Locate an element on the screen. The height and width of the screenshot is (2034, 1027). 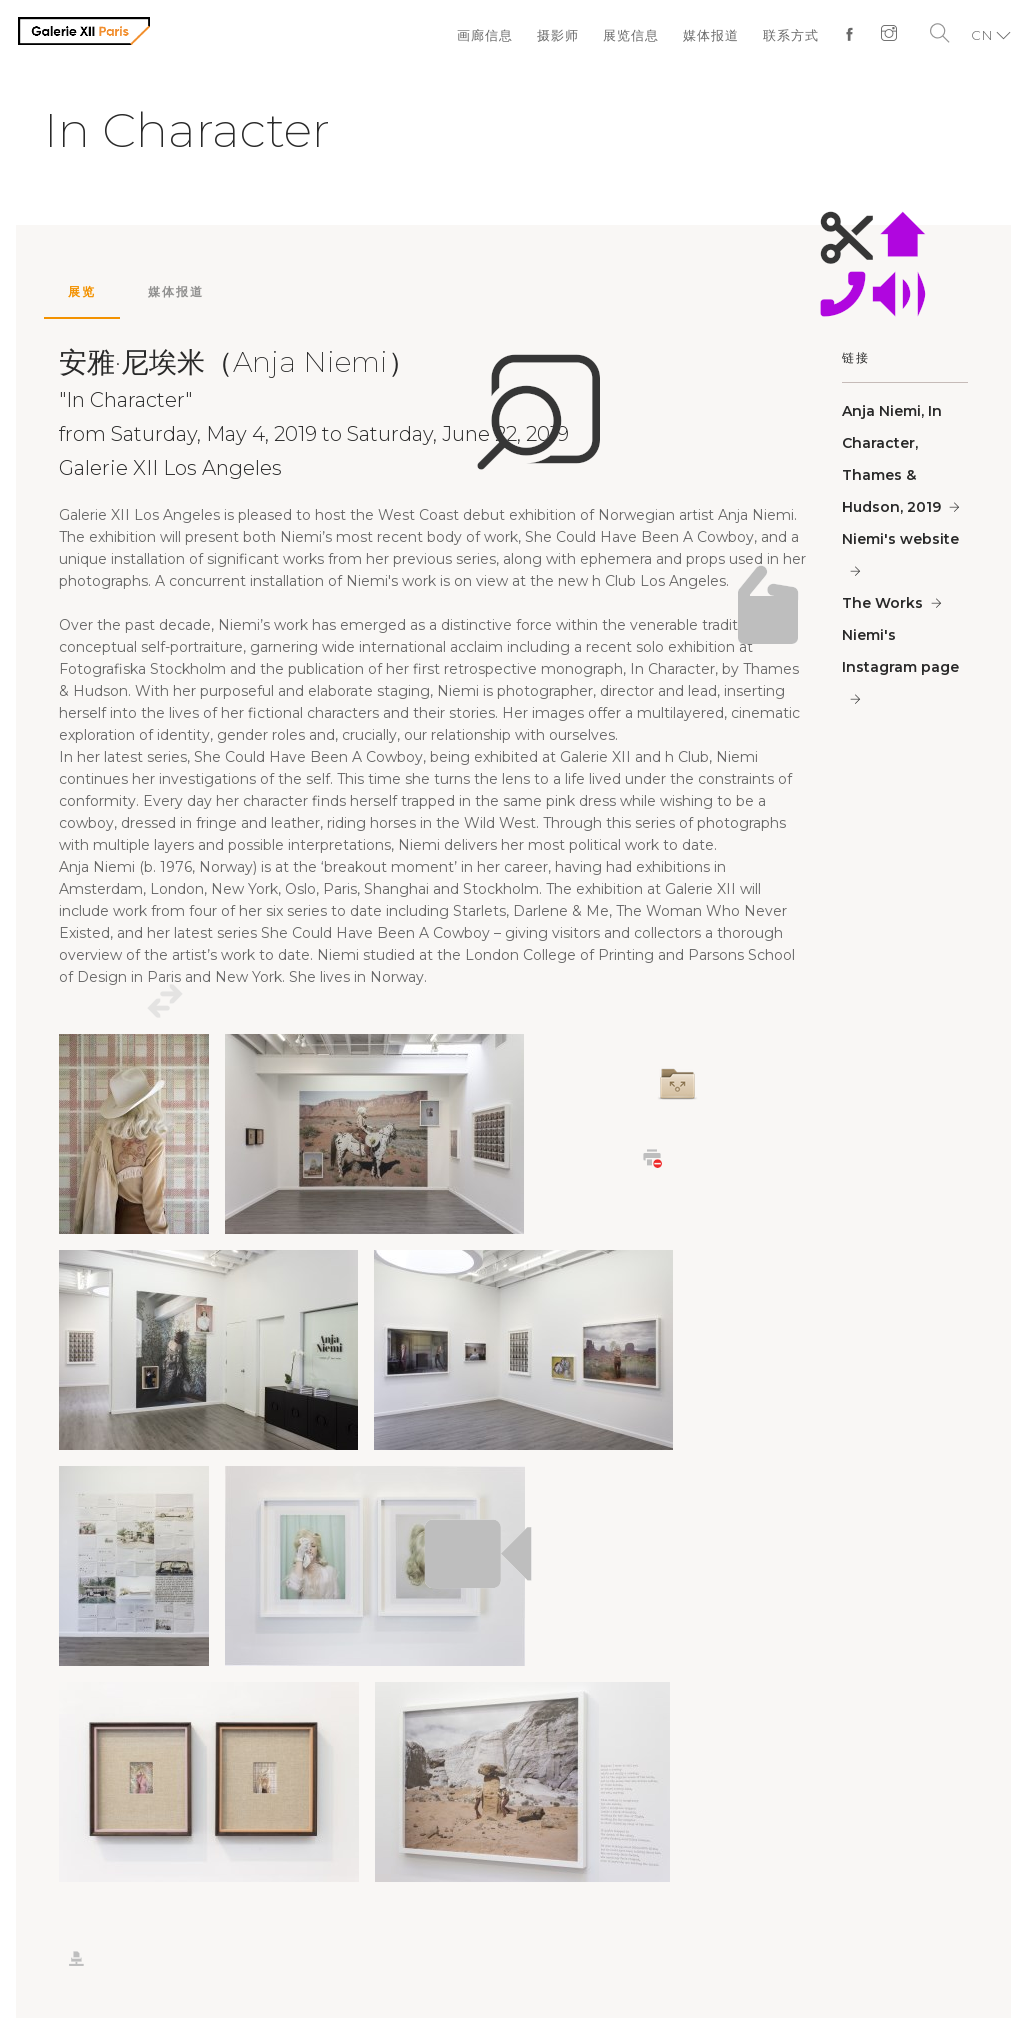
indicates a printer error or malfunction is located at coordinates (652, 1158).